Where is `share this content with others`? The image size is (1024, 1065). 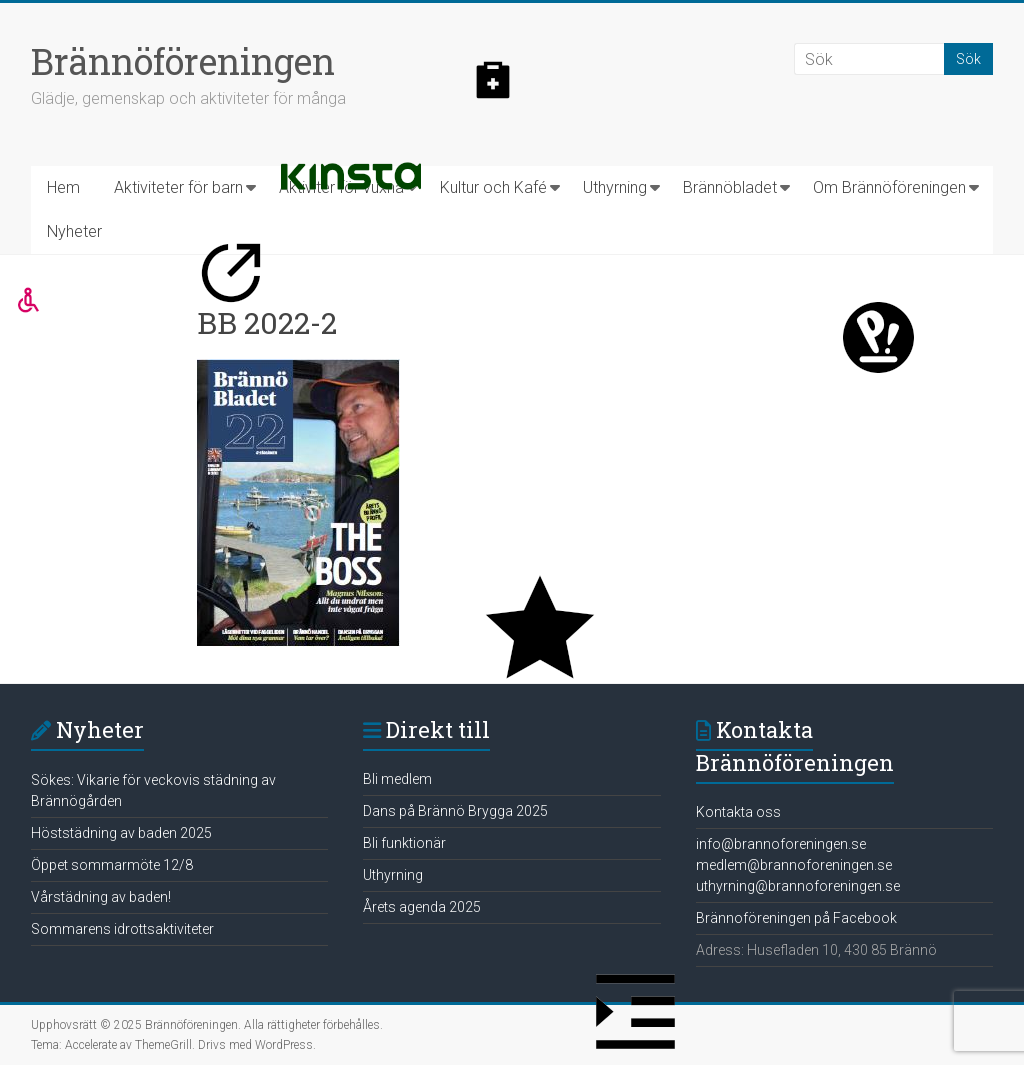
share this content with others is located at coordinates (231, 273).